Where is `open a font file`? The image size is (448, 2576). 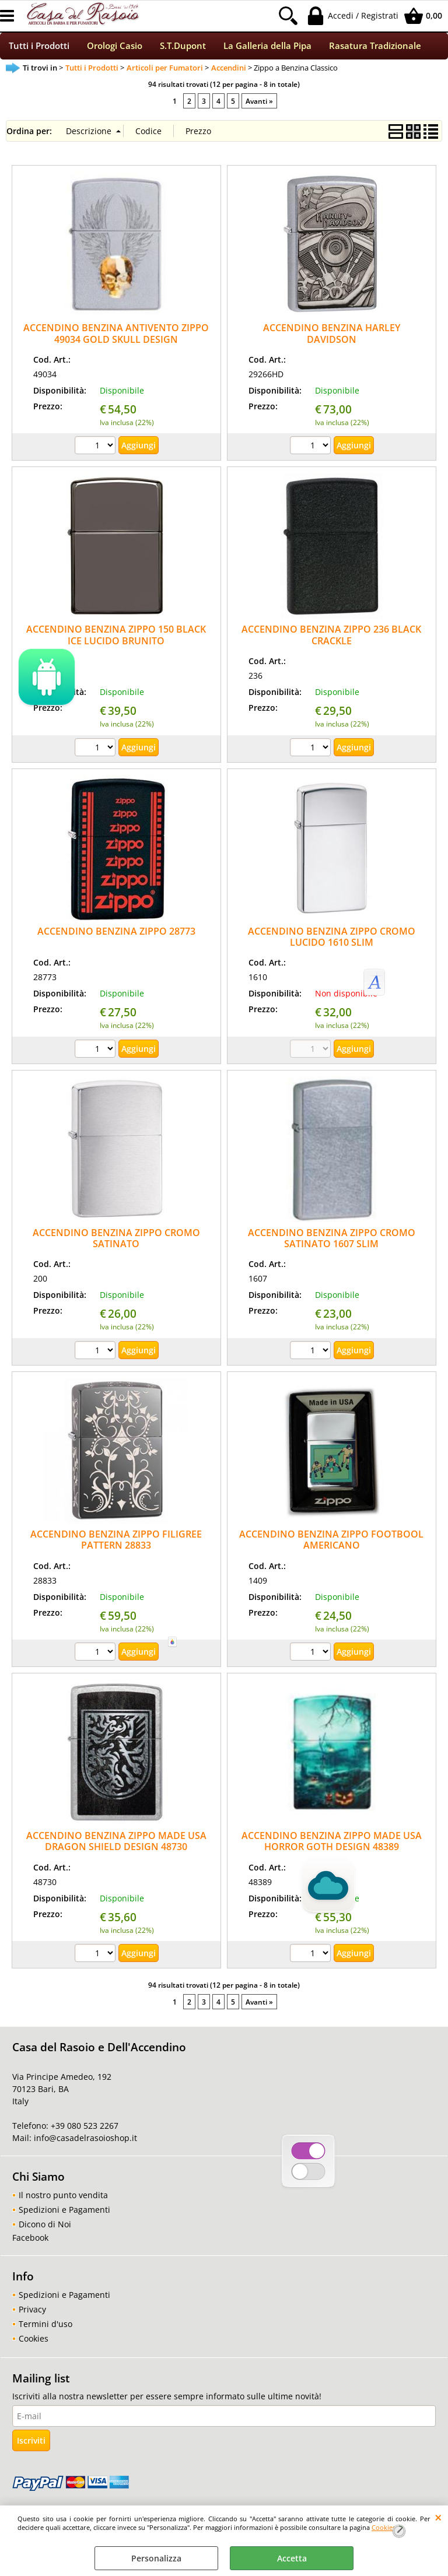 open a font file is located at coordinates (374, 982).